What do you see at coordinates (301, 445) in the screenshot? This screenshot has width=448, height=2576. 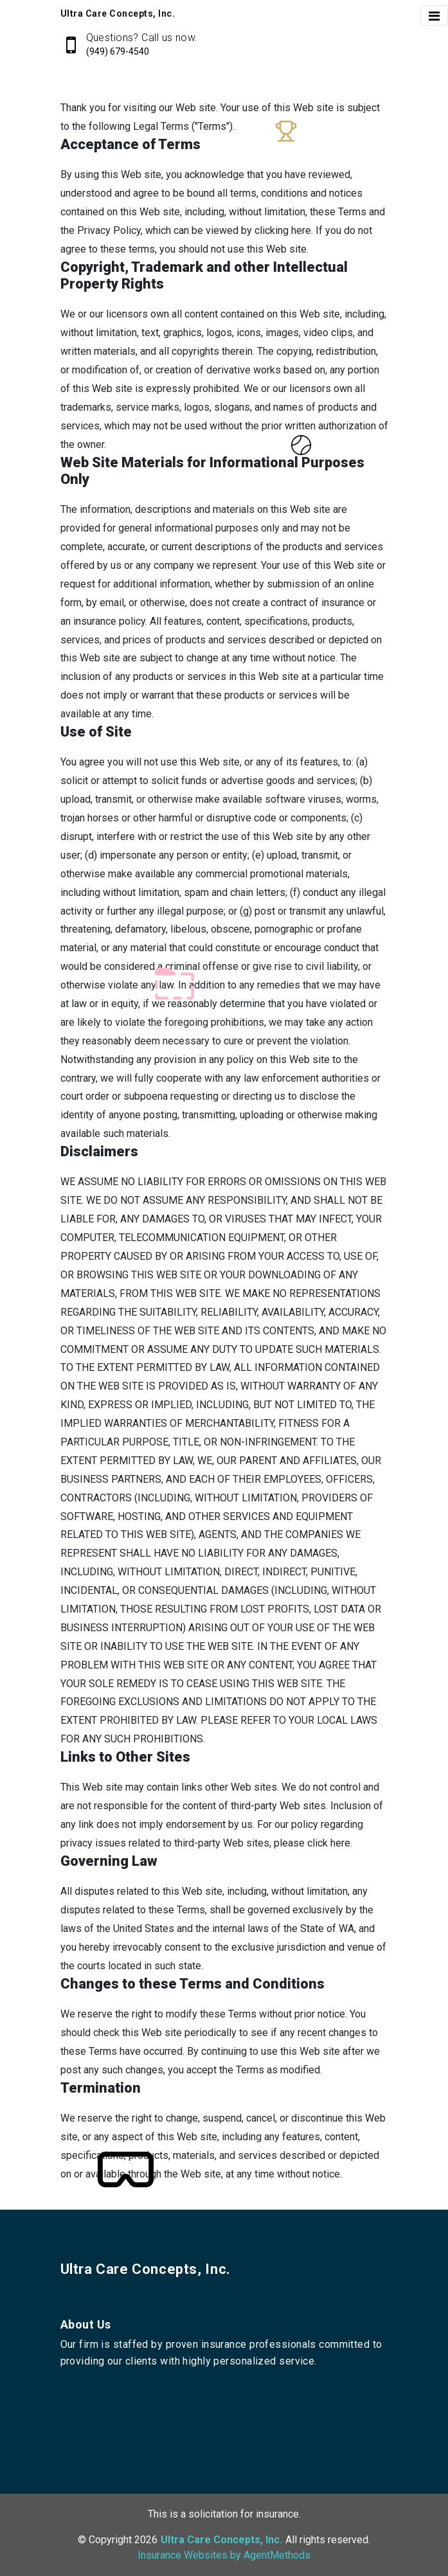 I see `access tennis or sports-related content` at bounding box center [301, 445].